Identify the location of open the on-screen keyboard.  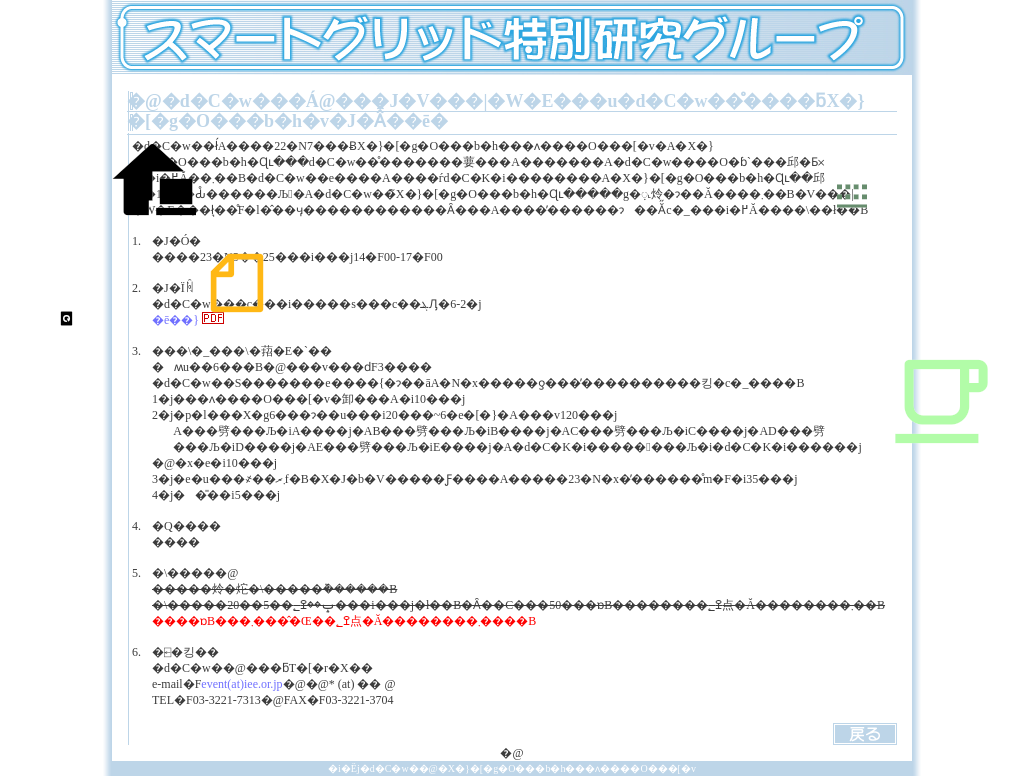
(852, 196).